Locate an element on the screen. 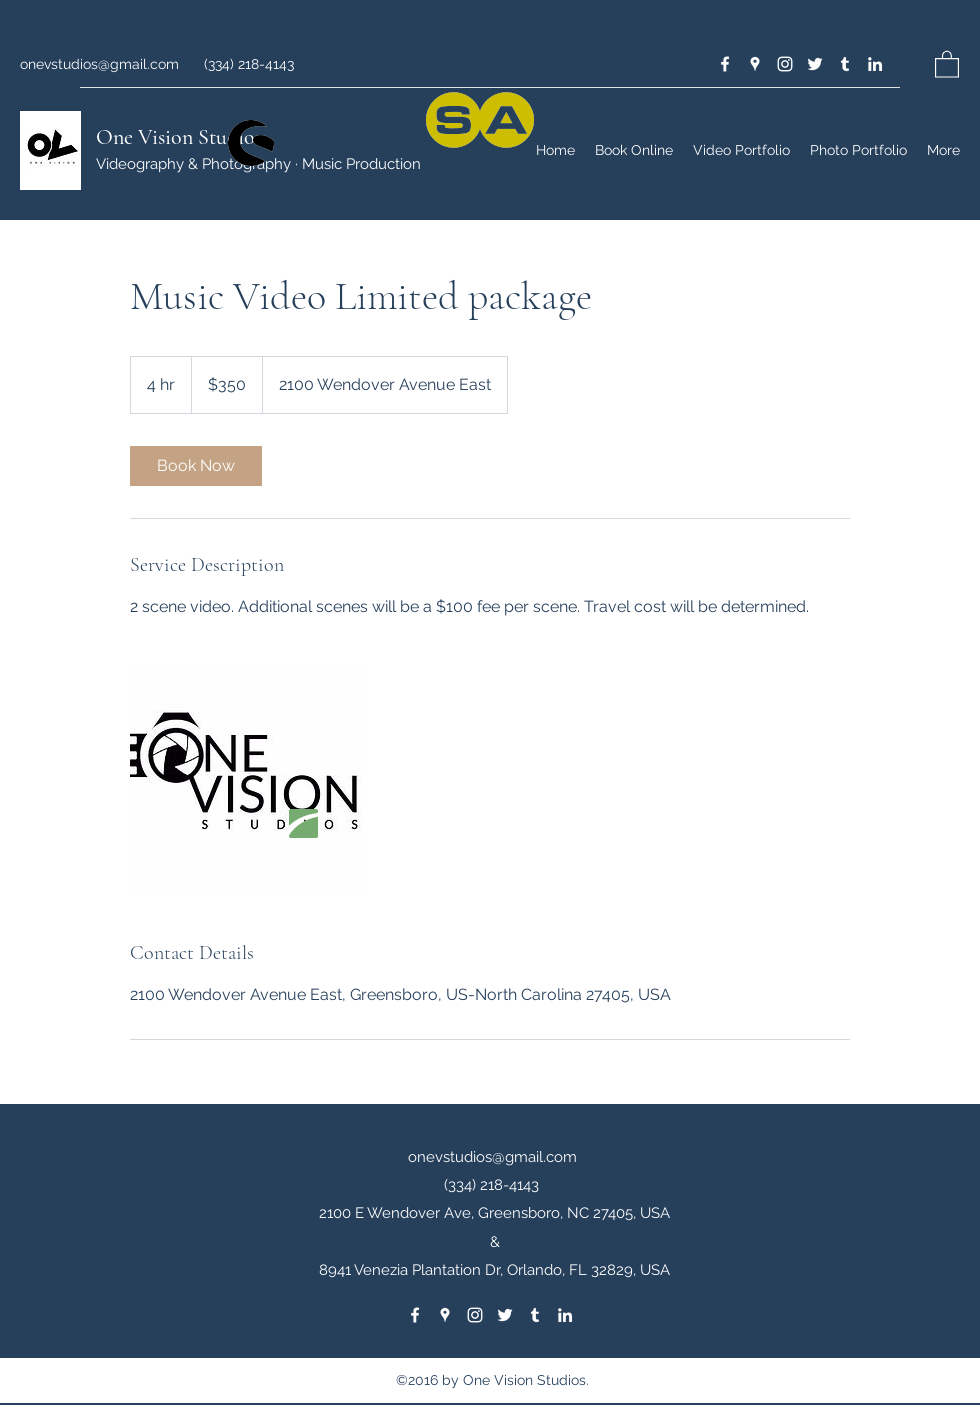 This screenshot has width=980, height=1405. Sabancı Holding company logo is located at coordinates (480, 120).